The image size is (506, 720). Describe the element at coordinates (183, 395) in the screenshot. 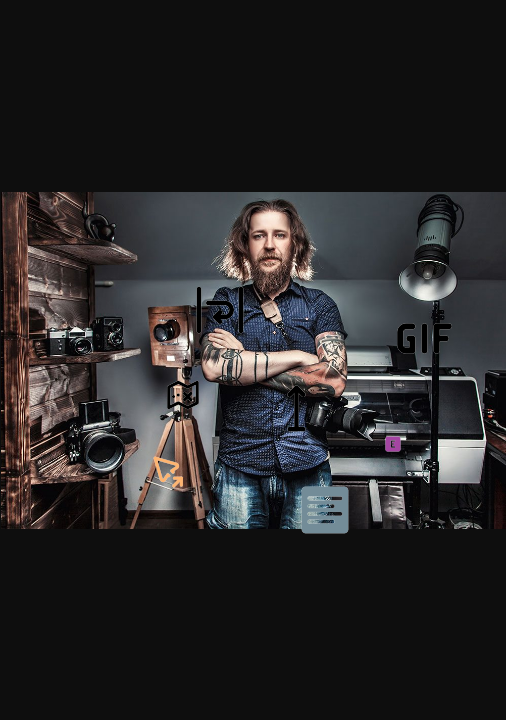

I see `view route directions on map` at that location.